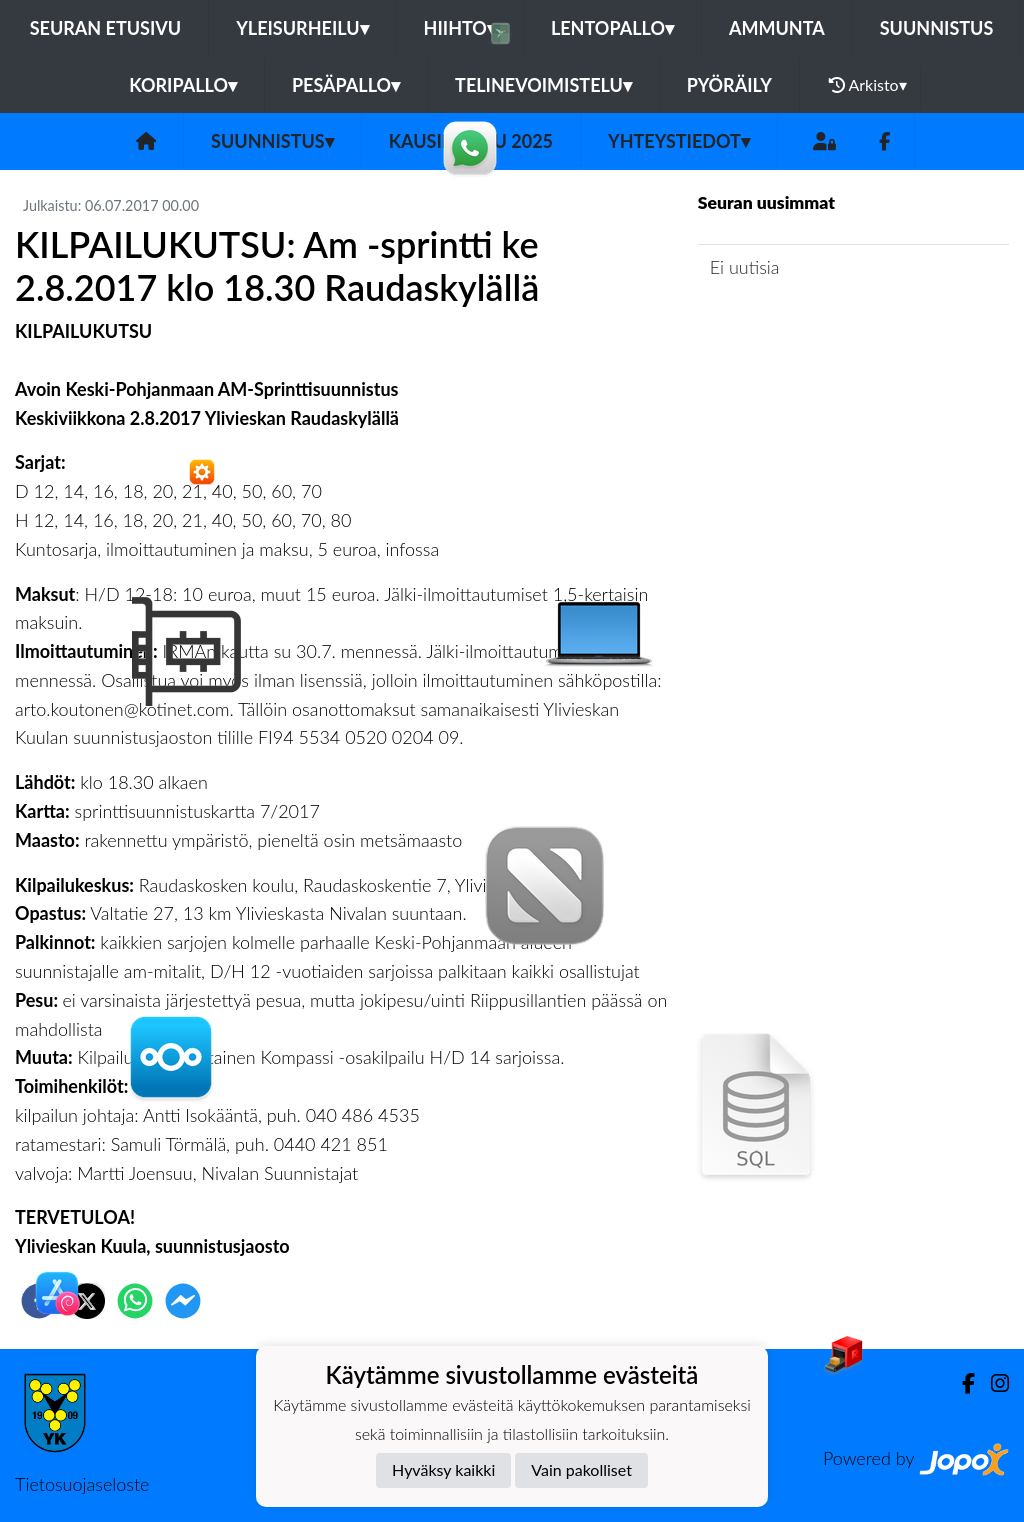  What do you see at coordinates (171, 1057) in the screenshot?
I see `open ownCloud file sync and sharing app` at bounding box center [171, 1057].